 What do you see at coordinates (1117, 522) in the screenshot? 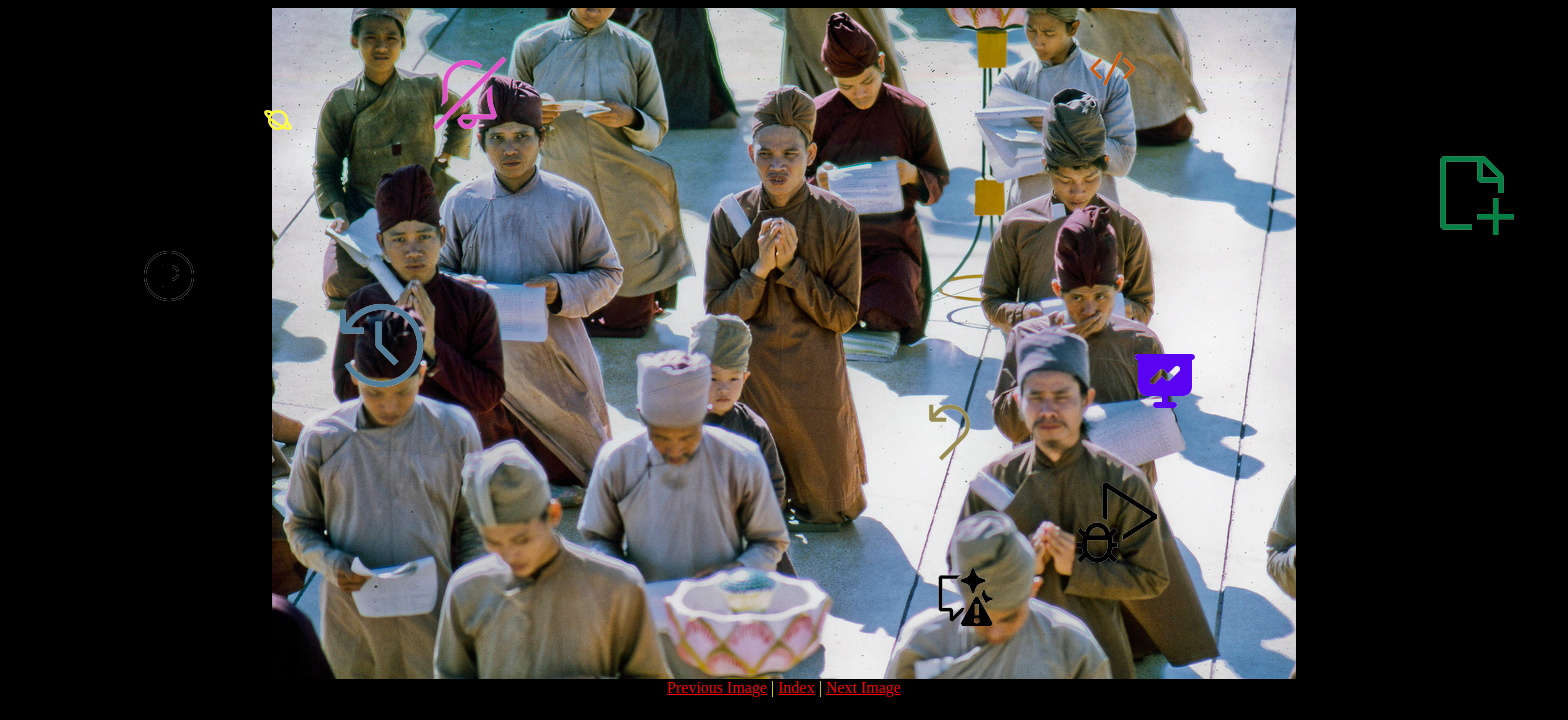
I see `start debugging session` at bounding box center [1117, 522].